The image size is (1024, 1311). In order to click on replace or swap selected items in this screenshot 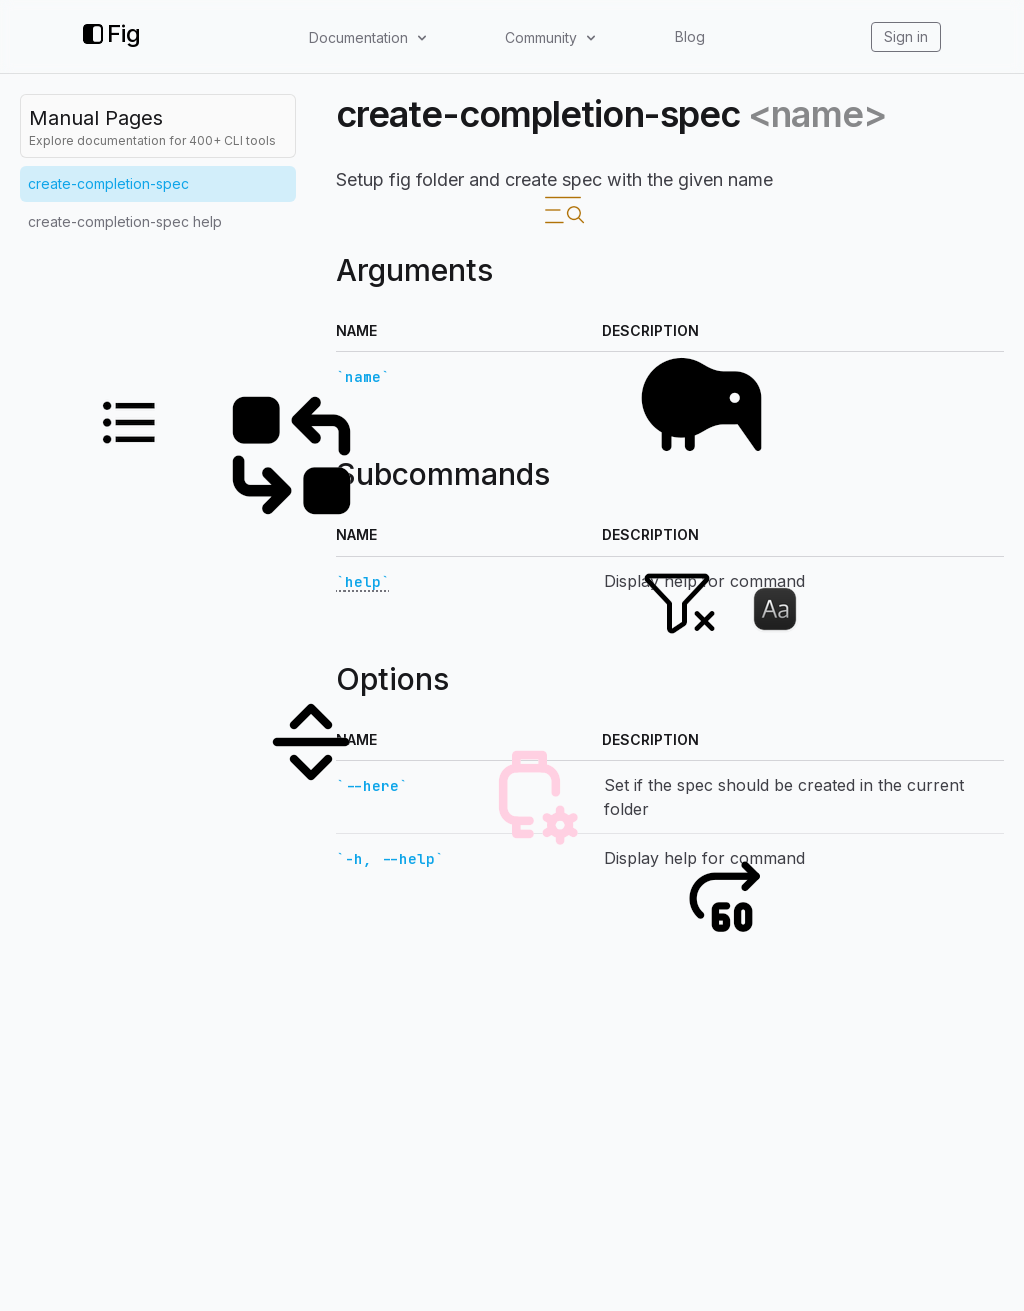, I will do `click(291, 455)`.